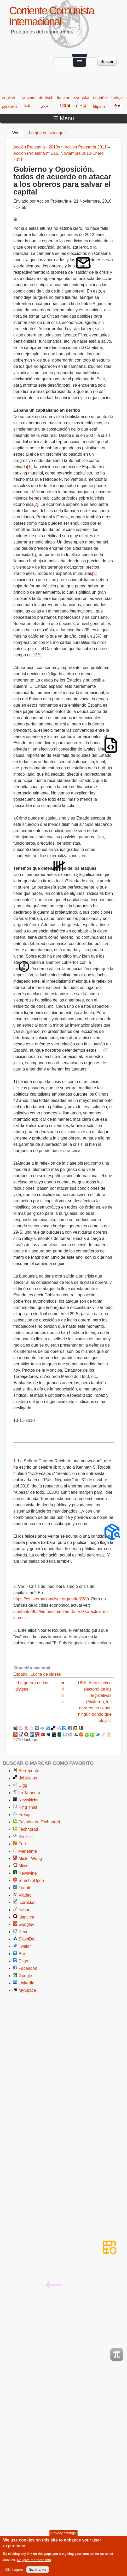  I want to click on open your email inbox, so click(83, 263).